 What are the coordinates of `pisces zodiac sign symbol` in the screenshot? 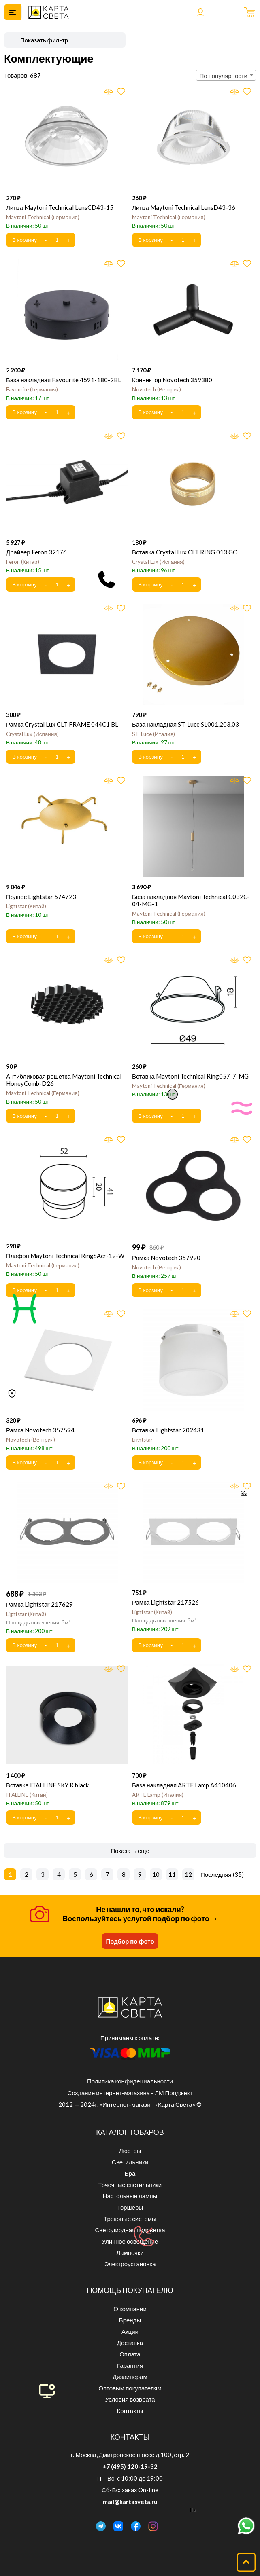 It's located at (24, 1309).